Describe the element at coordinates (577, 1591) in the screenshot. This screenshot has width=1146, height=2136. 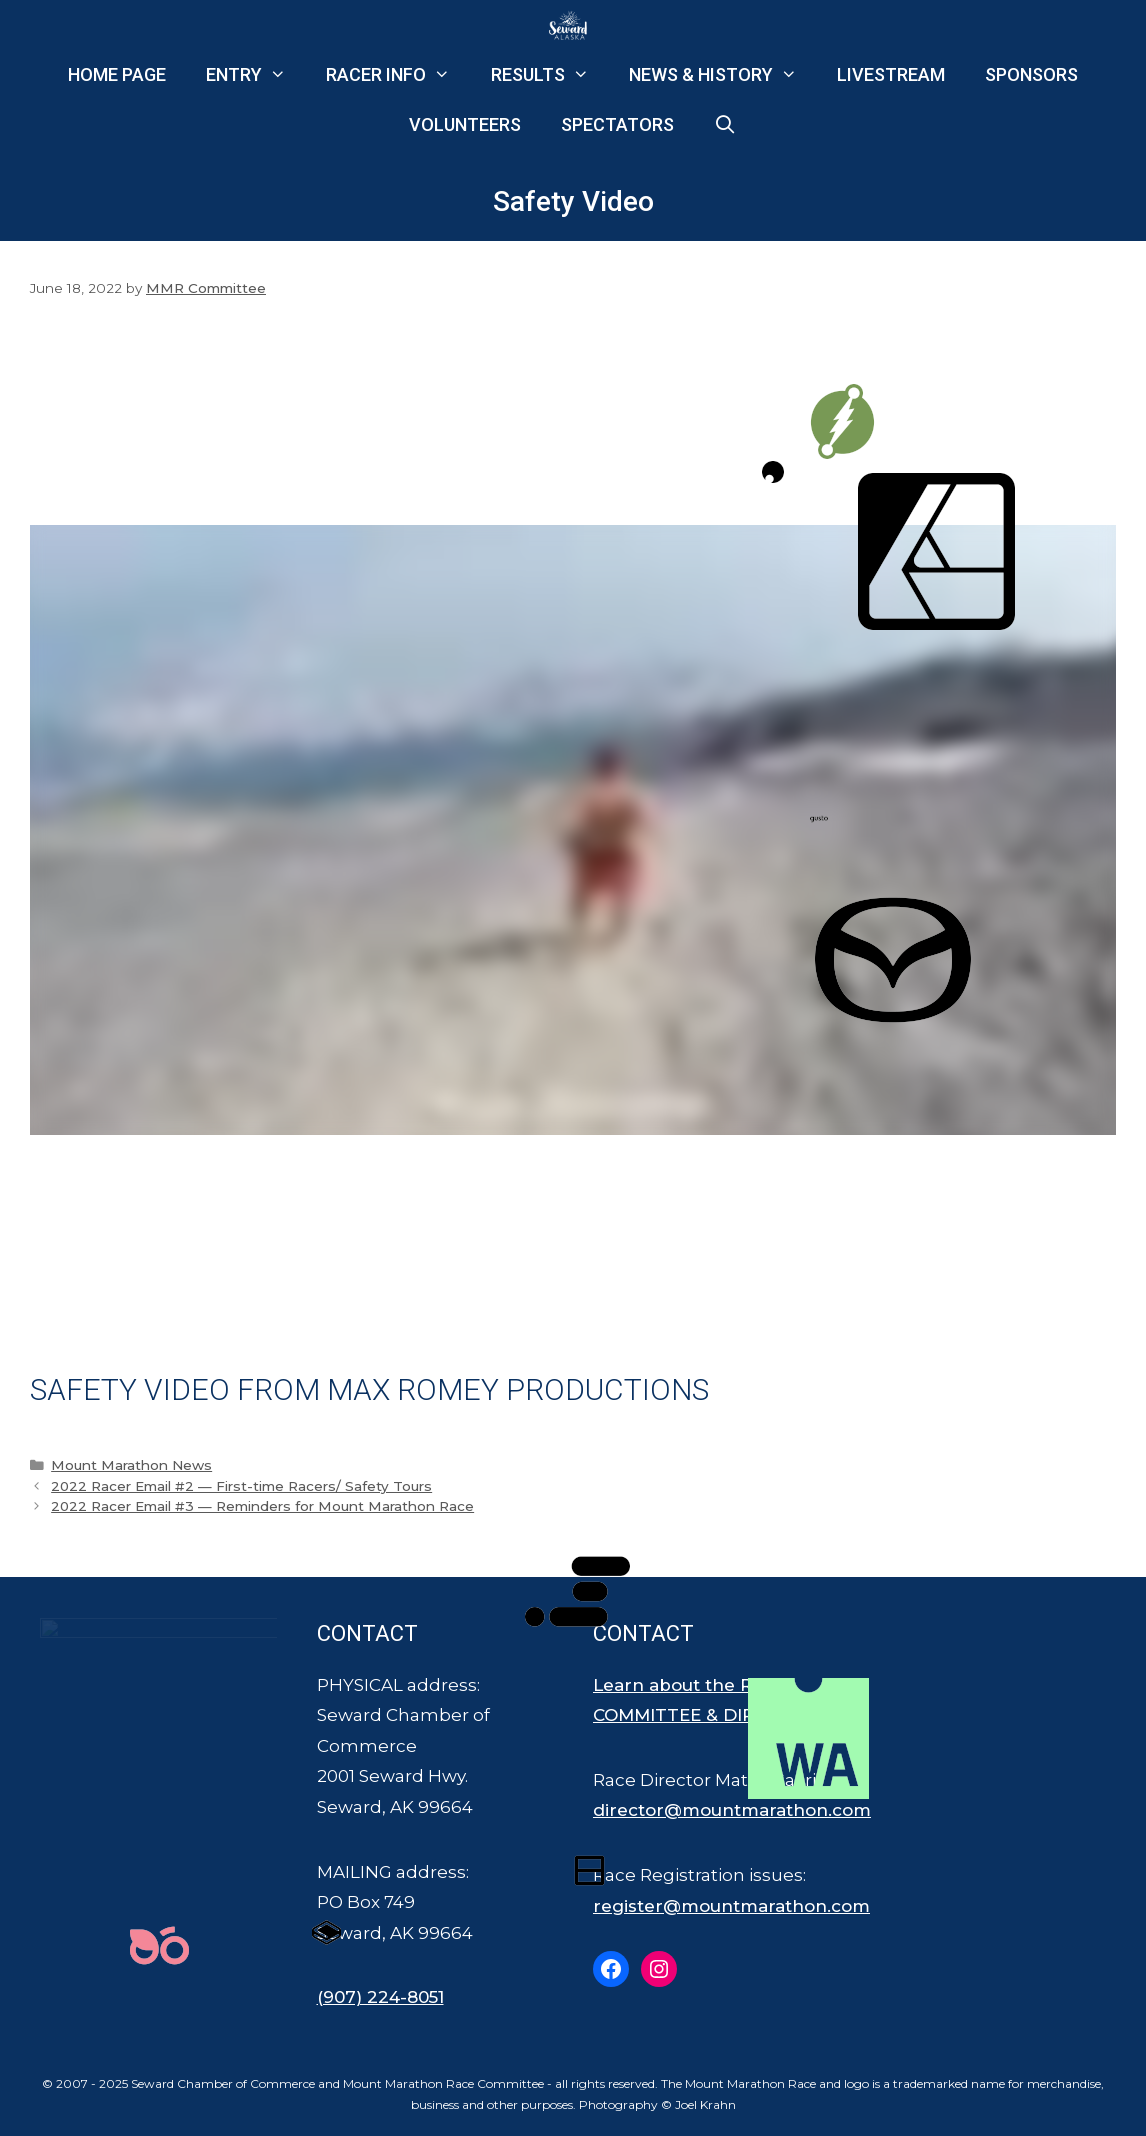
I see `open scrimba learning platform` at that location.